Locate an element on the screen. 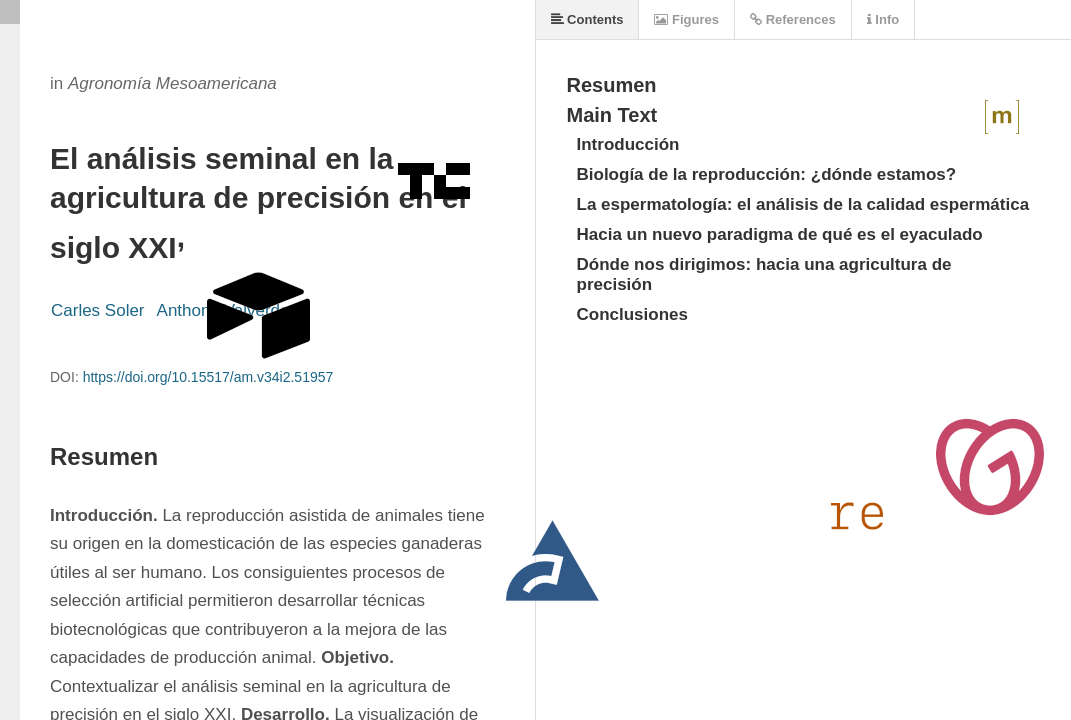 This screenshot has height=720, width=1071. visit GoDaddy website or services is located at coordinates (990, 467).